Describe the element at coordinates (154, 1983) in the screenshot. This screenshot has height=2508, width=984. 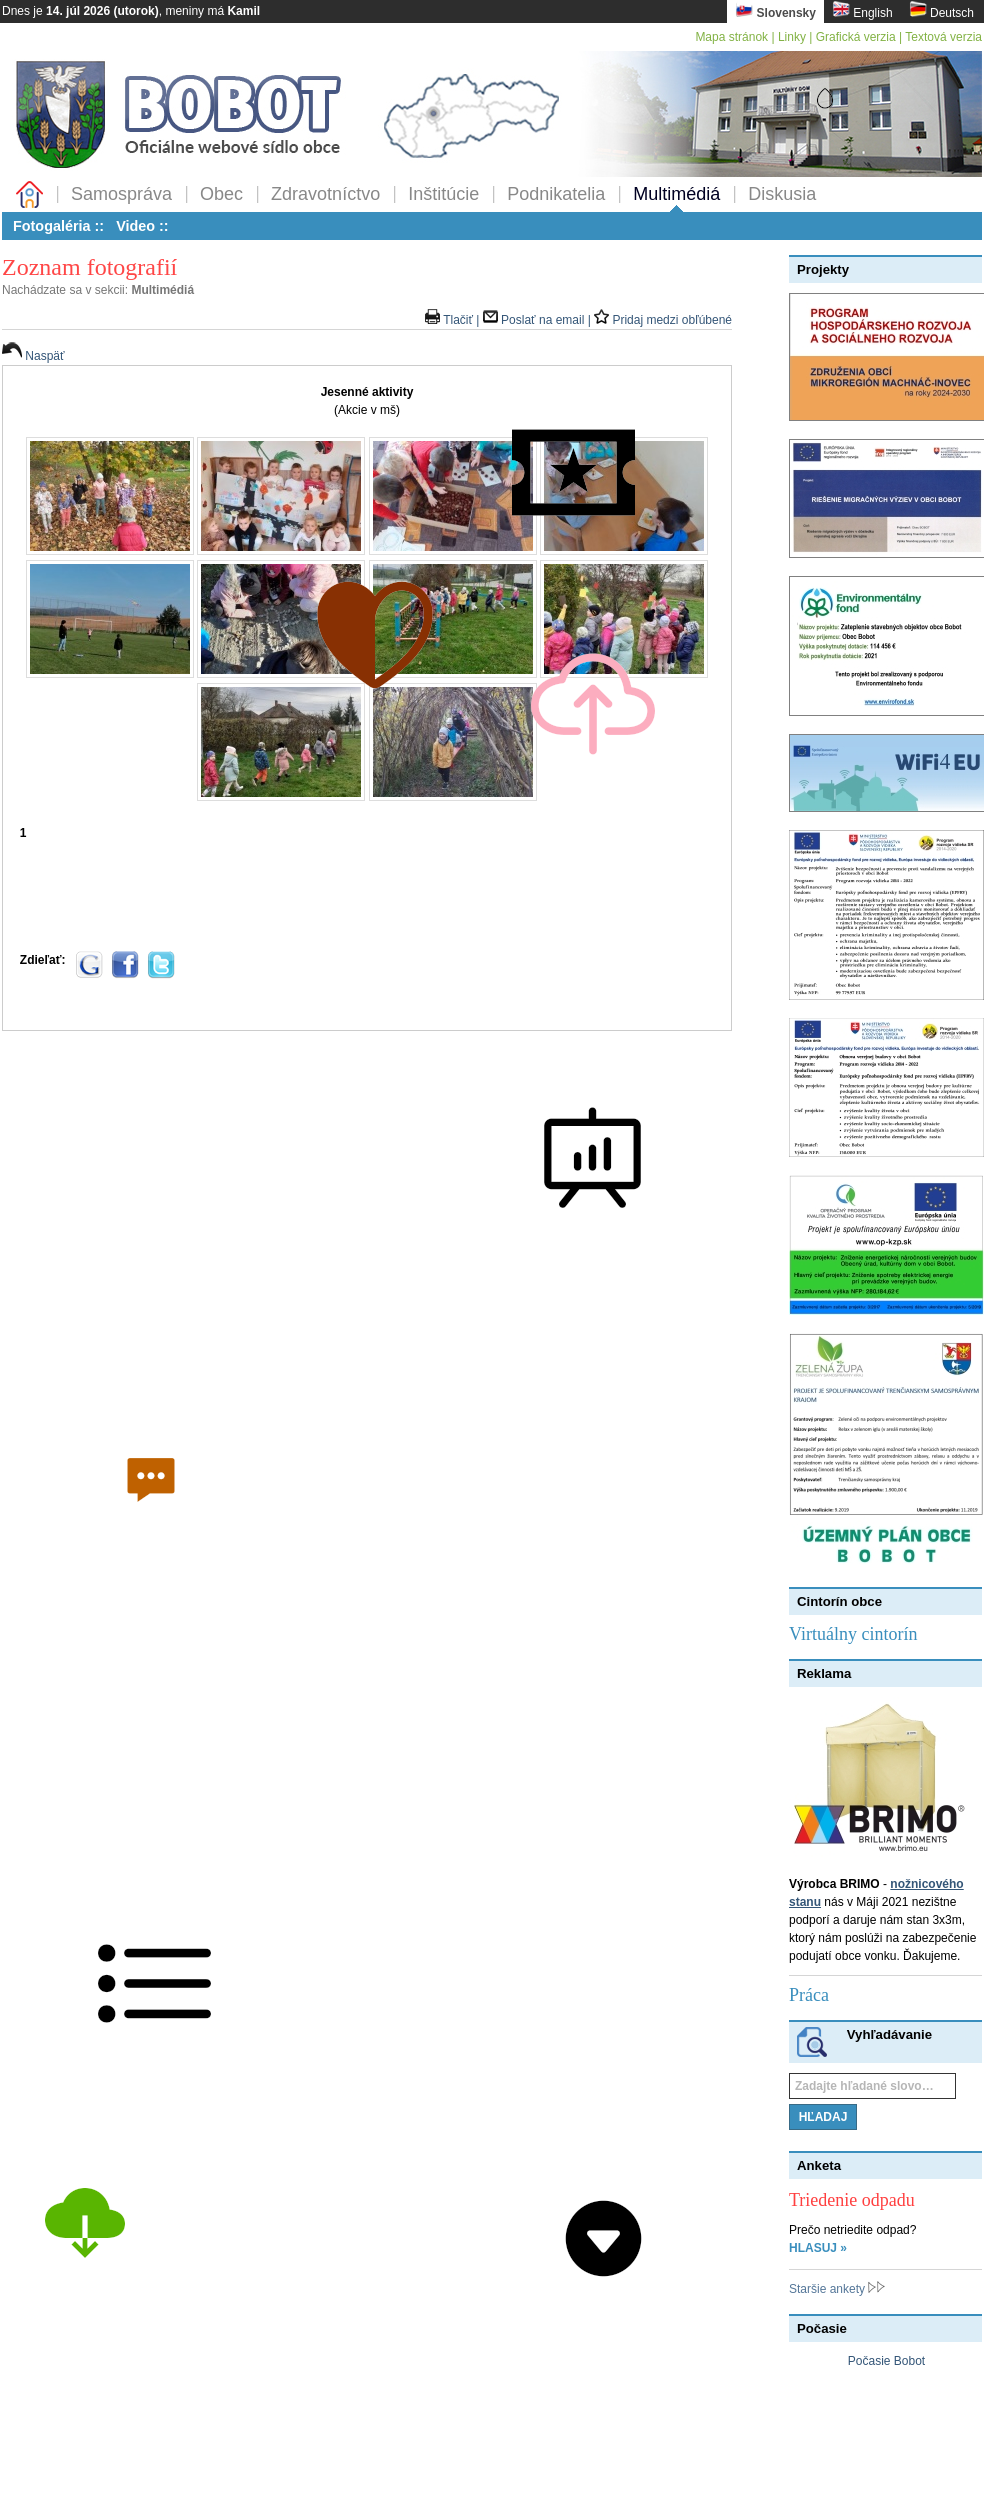
I see `view list of items` at that location.